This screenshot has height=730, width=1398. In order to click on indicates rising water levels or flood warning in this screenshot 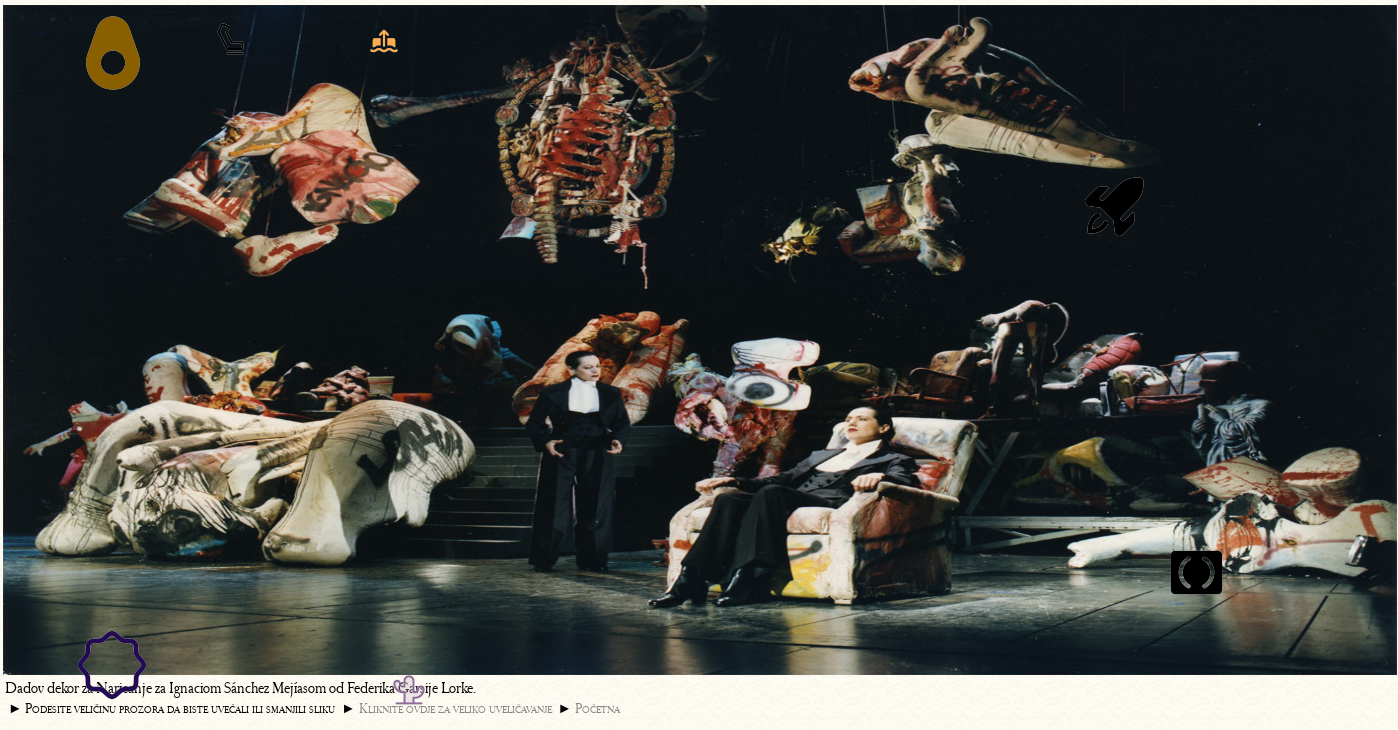, I will do `click(384, 41)`.